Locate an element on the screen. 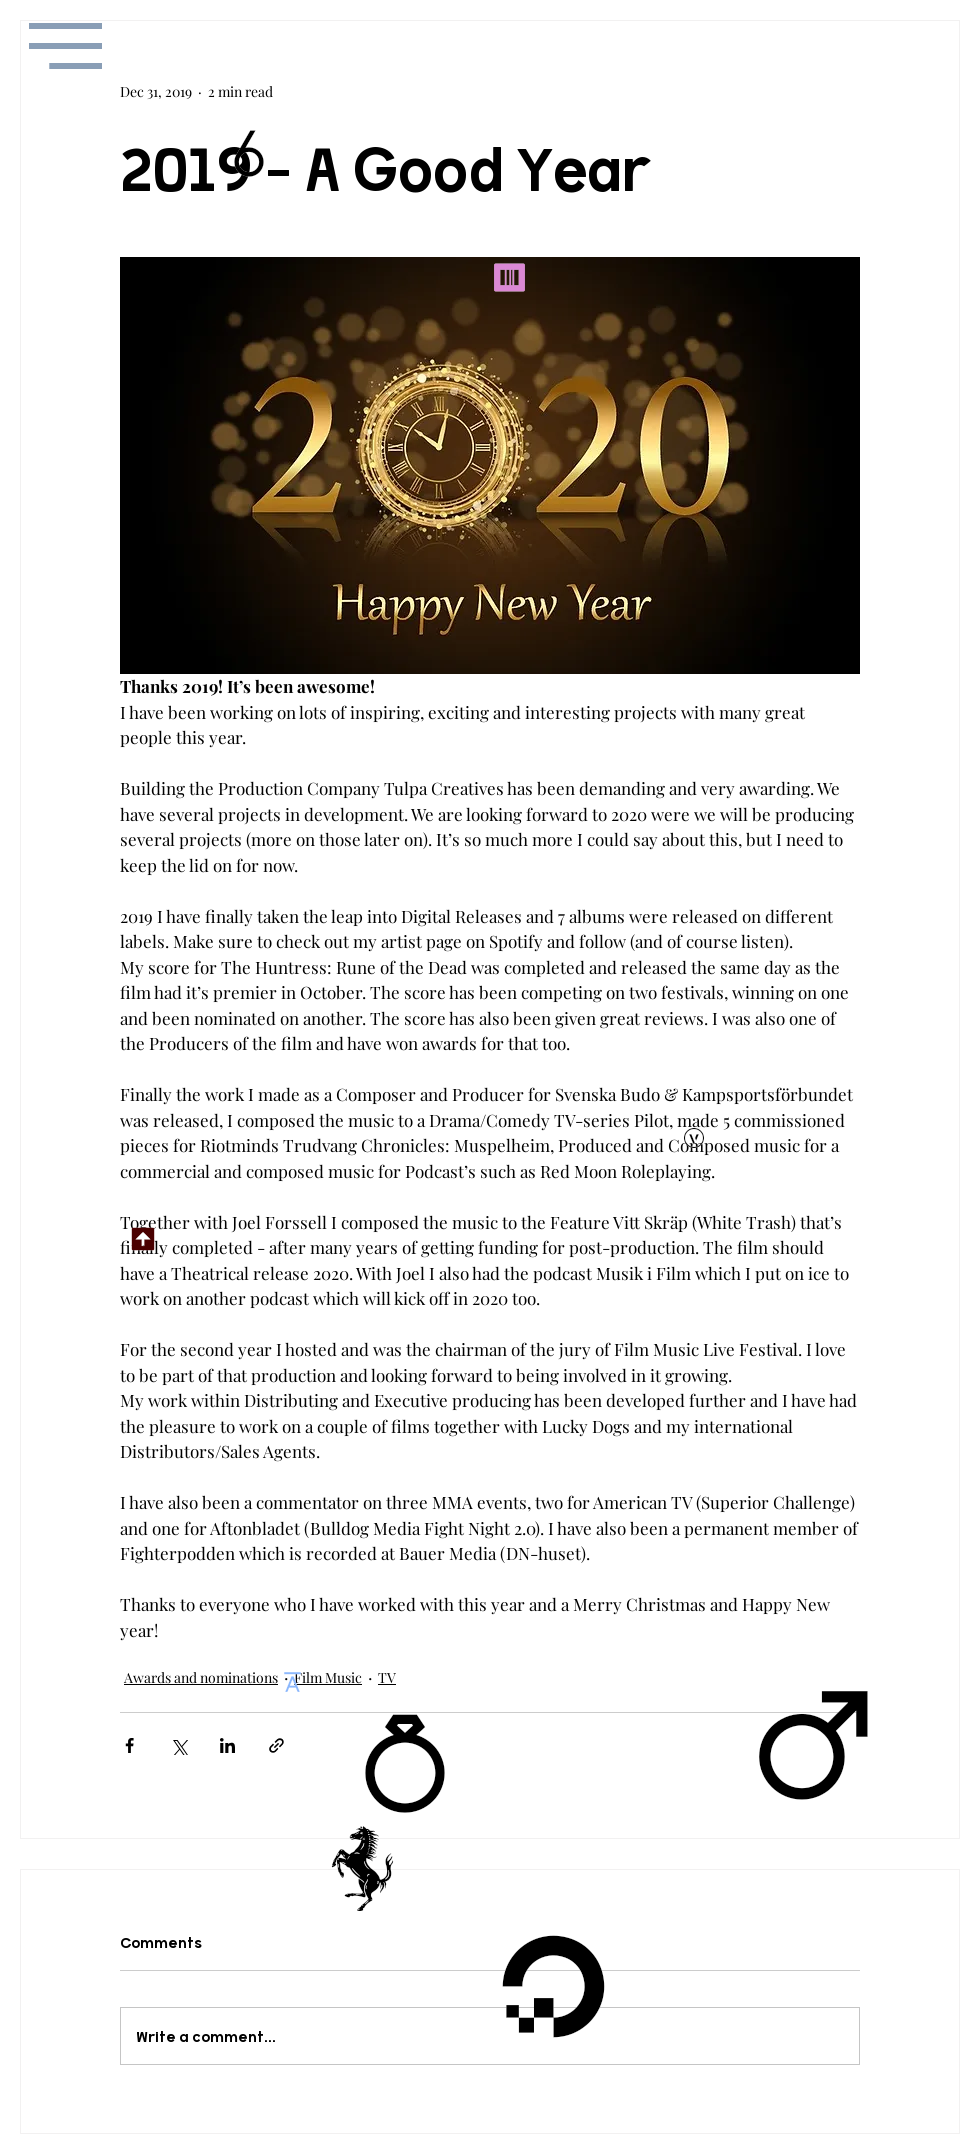 The image size is (980, 2145). scan a barcode or QR code is located at coordinates (509, 277).